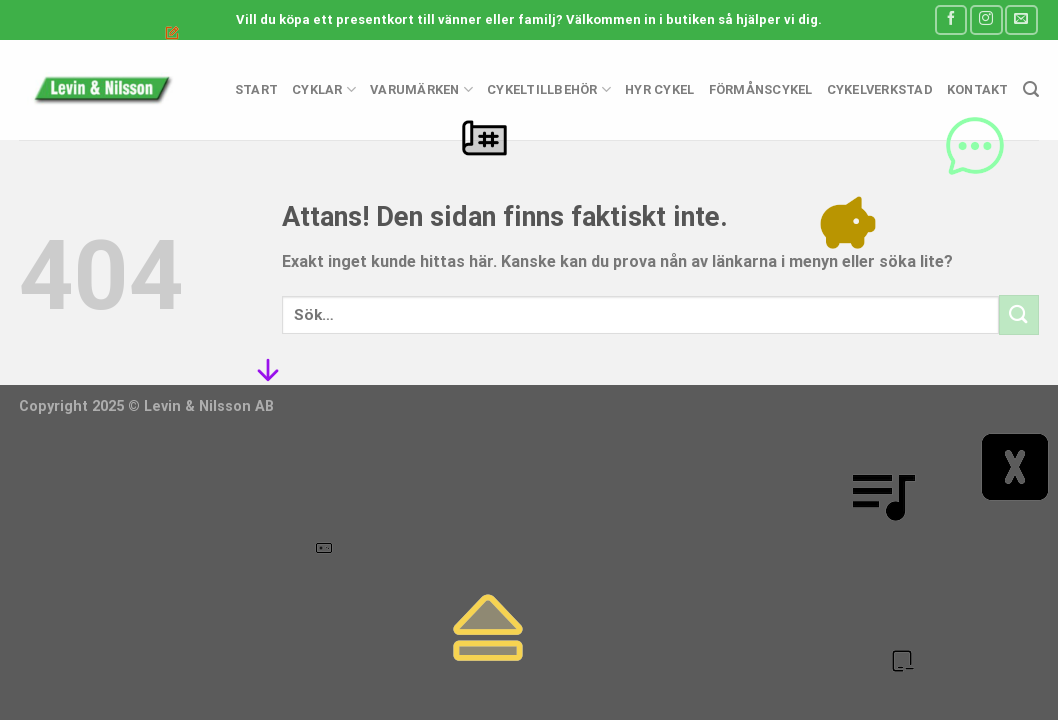 This screenshot has width=1058, height=720. What do you see at coordinates (484, 139) in the screenshot?
I see `view project blueprints or technical plans` at bounding box center [484, 139].